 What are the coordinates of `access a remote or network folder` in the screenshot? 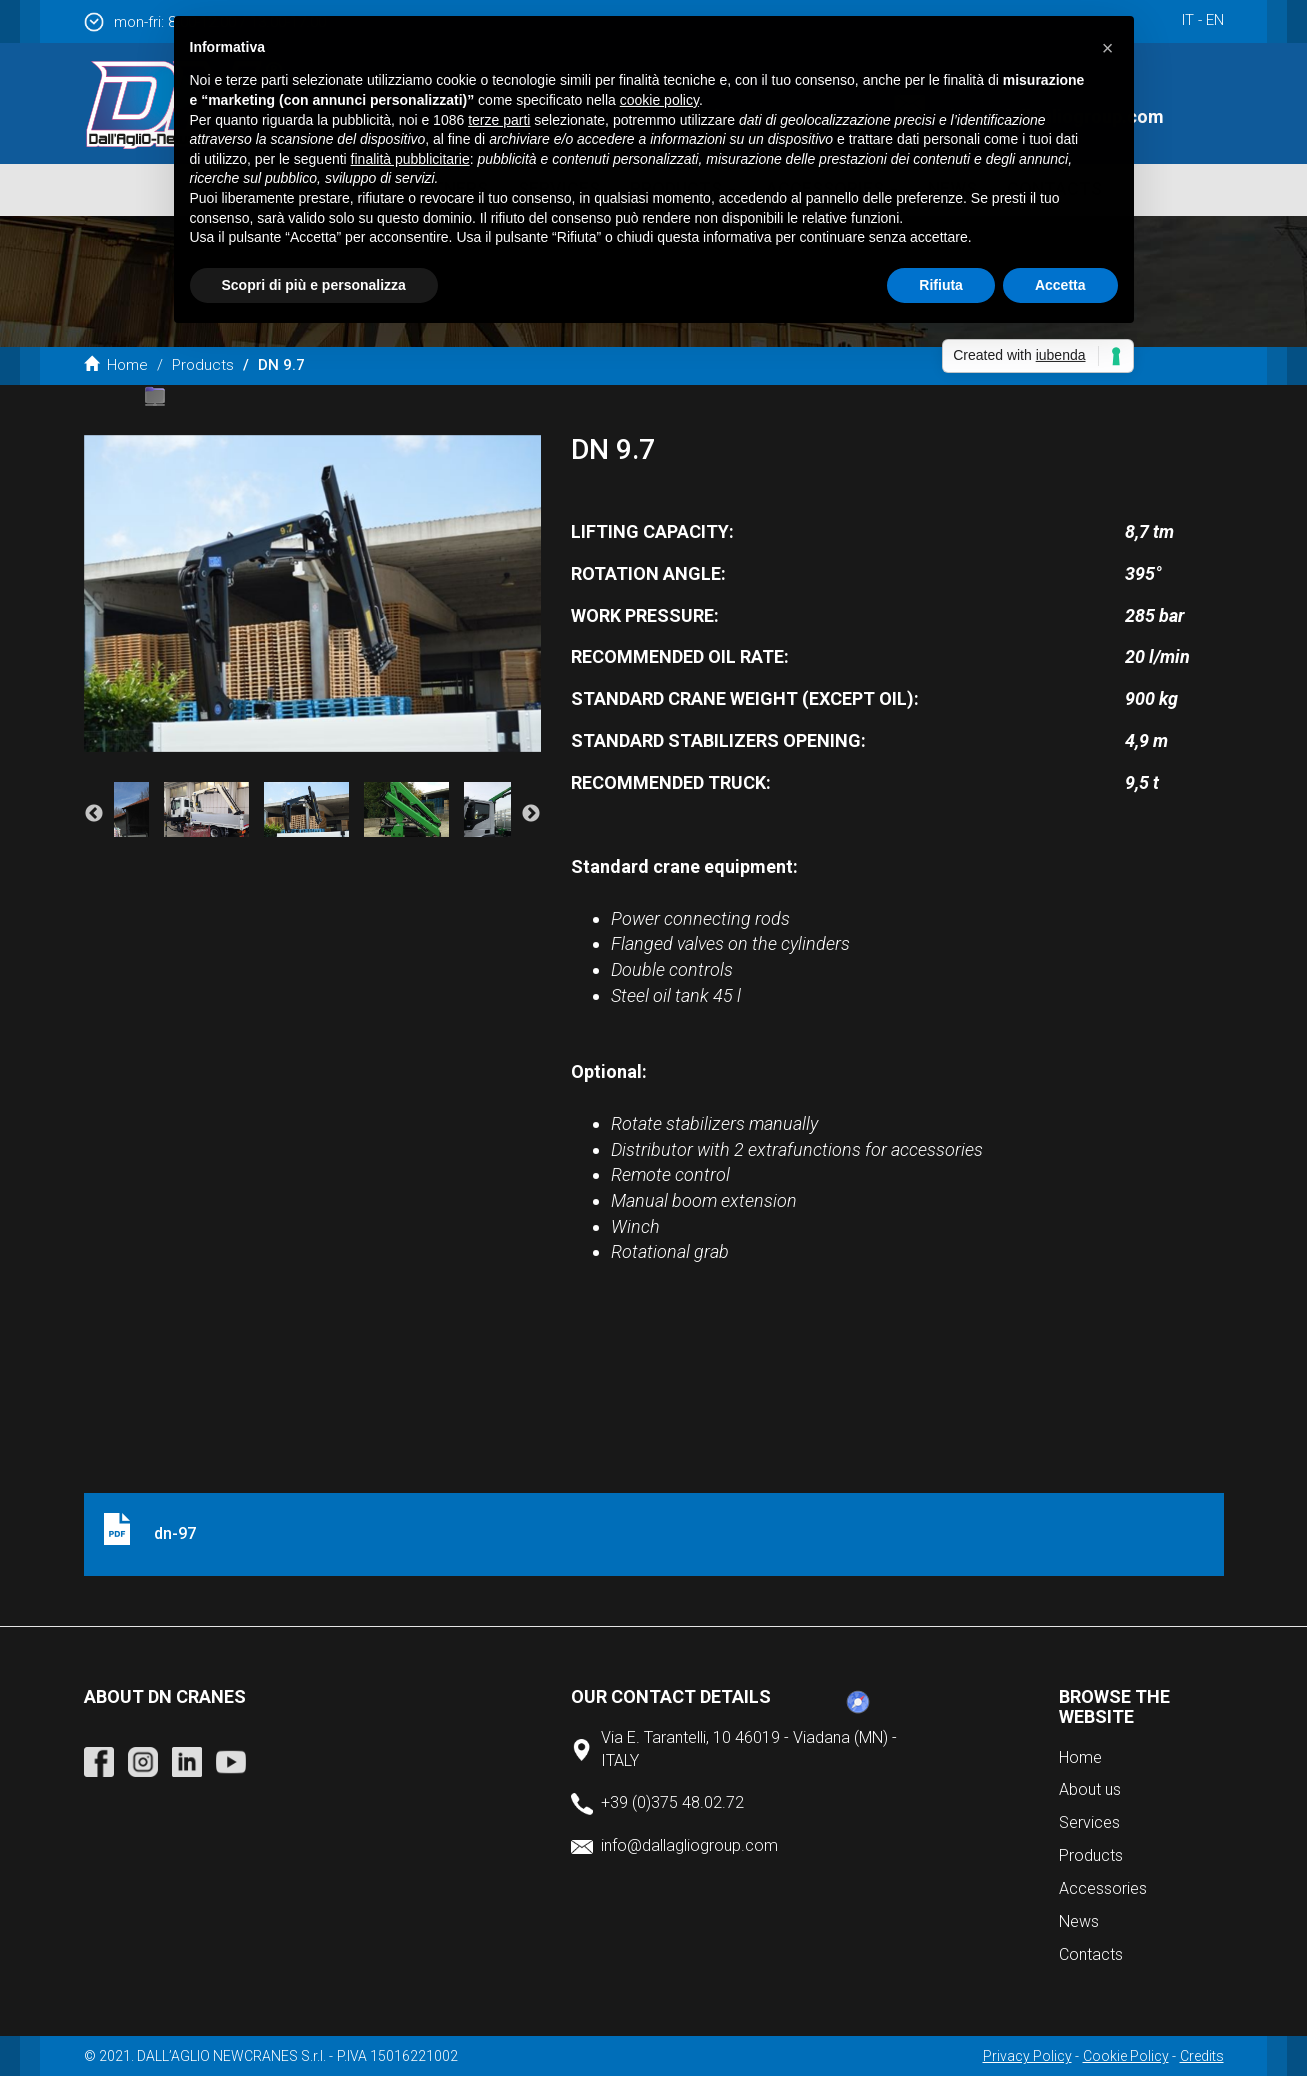 It's located at (155, 396).